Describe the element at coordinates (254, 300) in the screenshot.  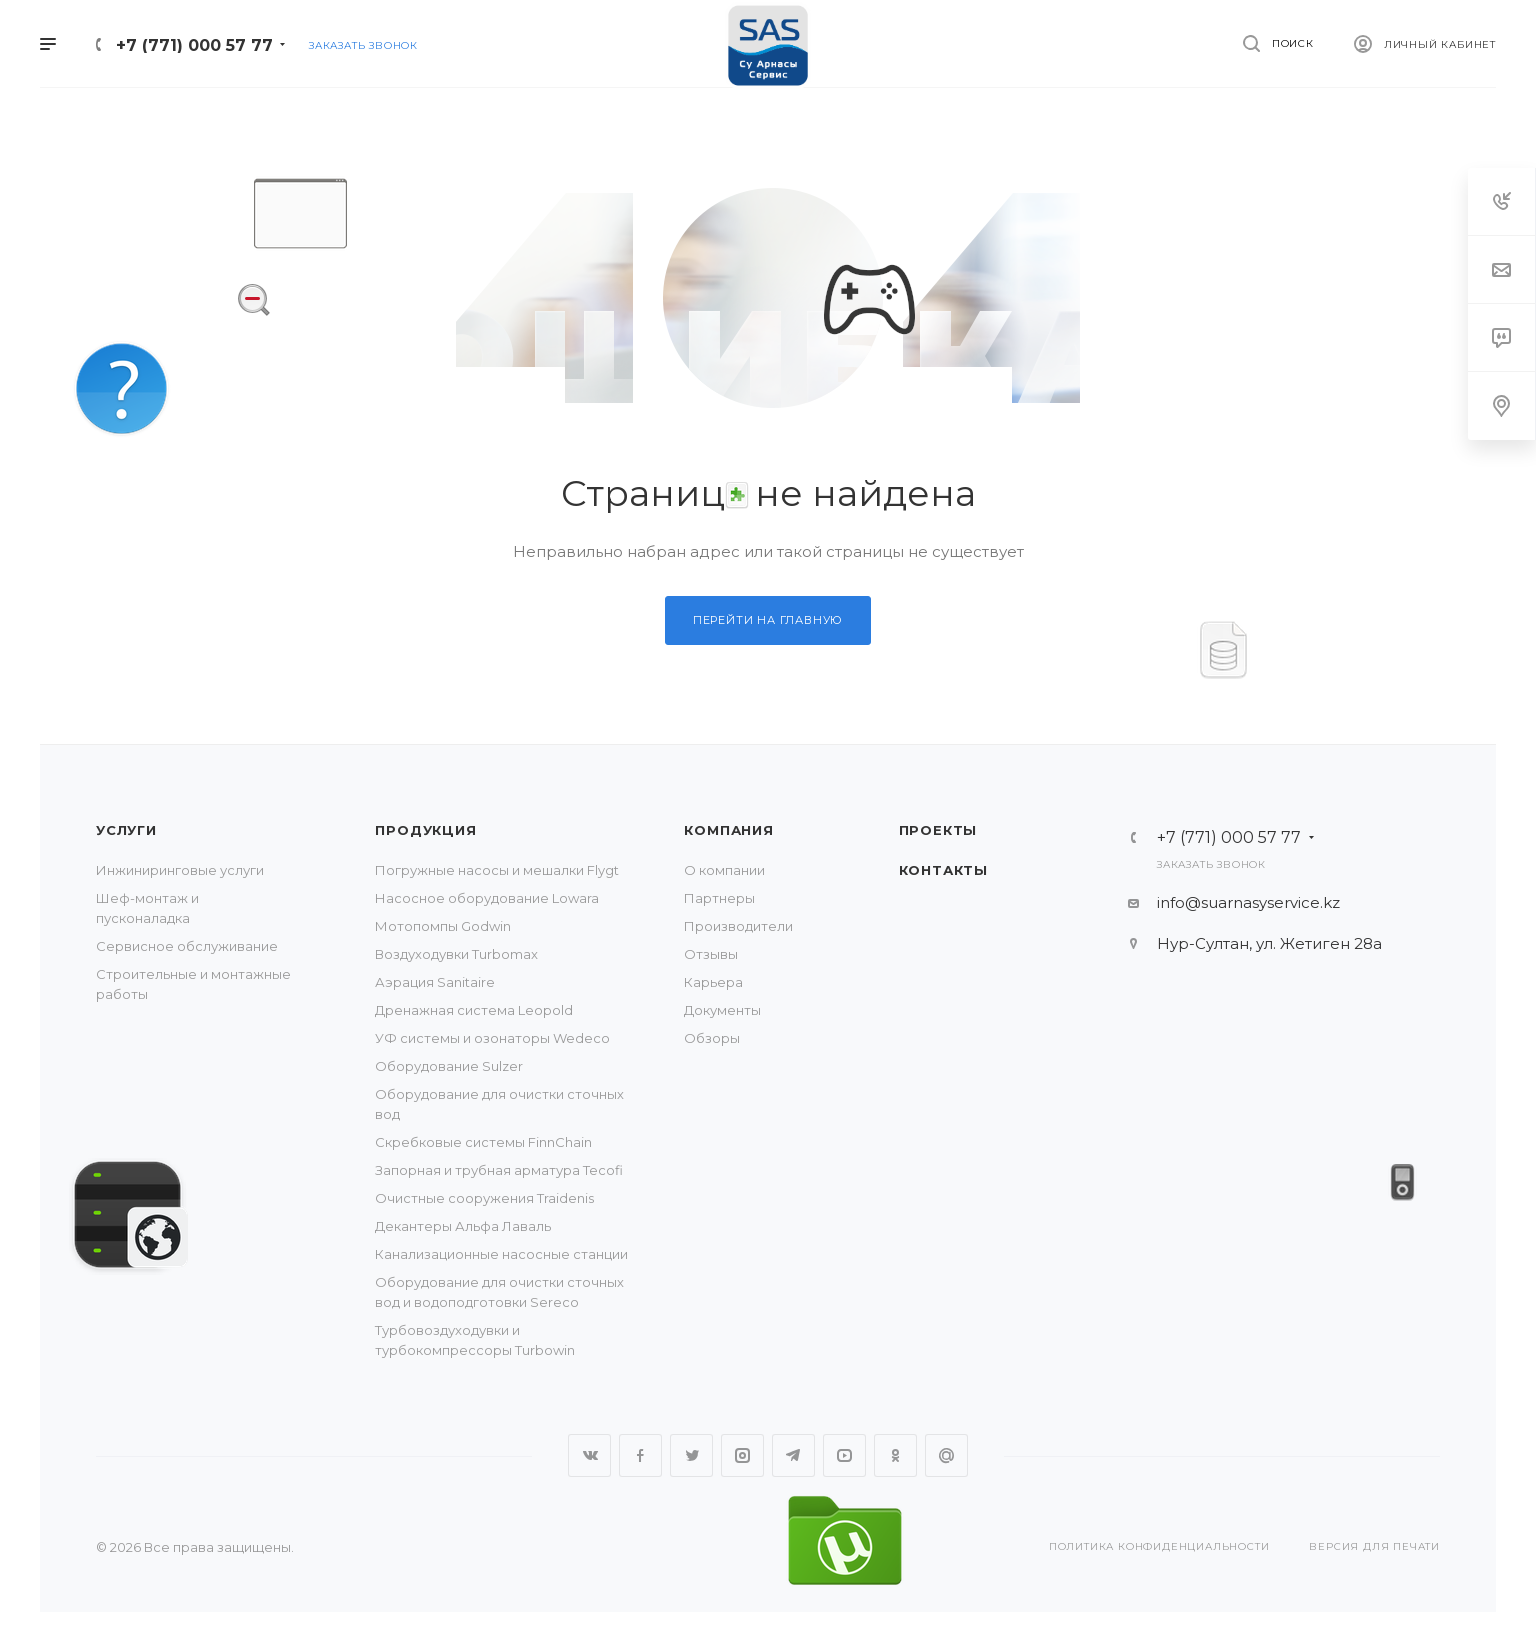
I see `zoom out of document view` at that location.